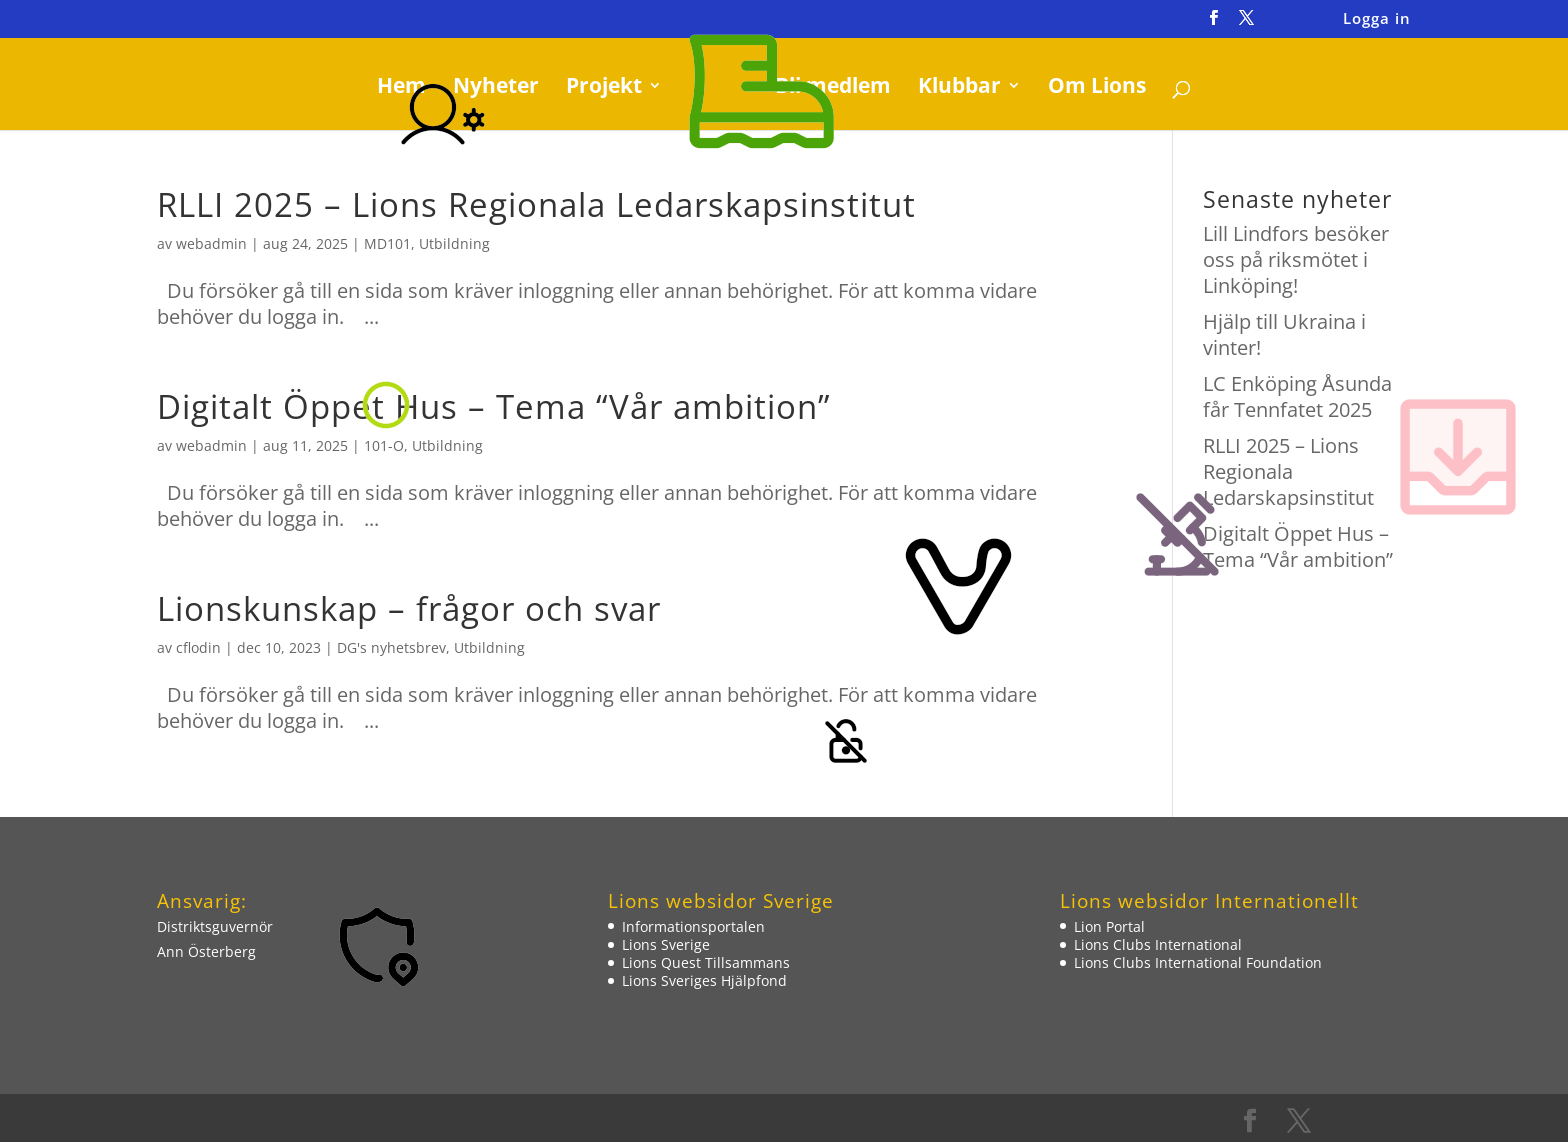  I want to click on open vivaldi browser, so click(958, 586).